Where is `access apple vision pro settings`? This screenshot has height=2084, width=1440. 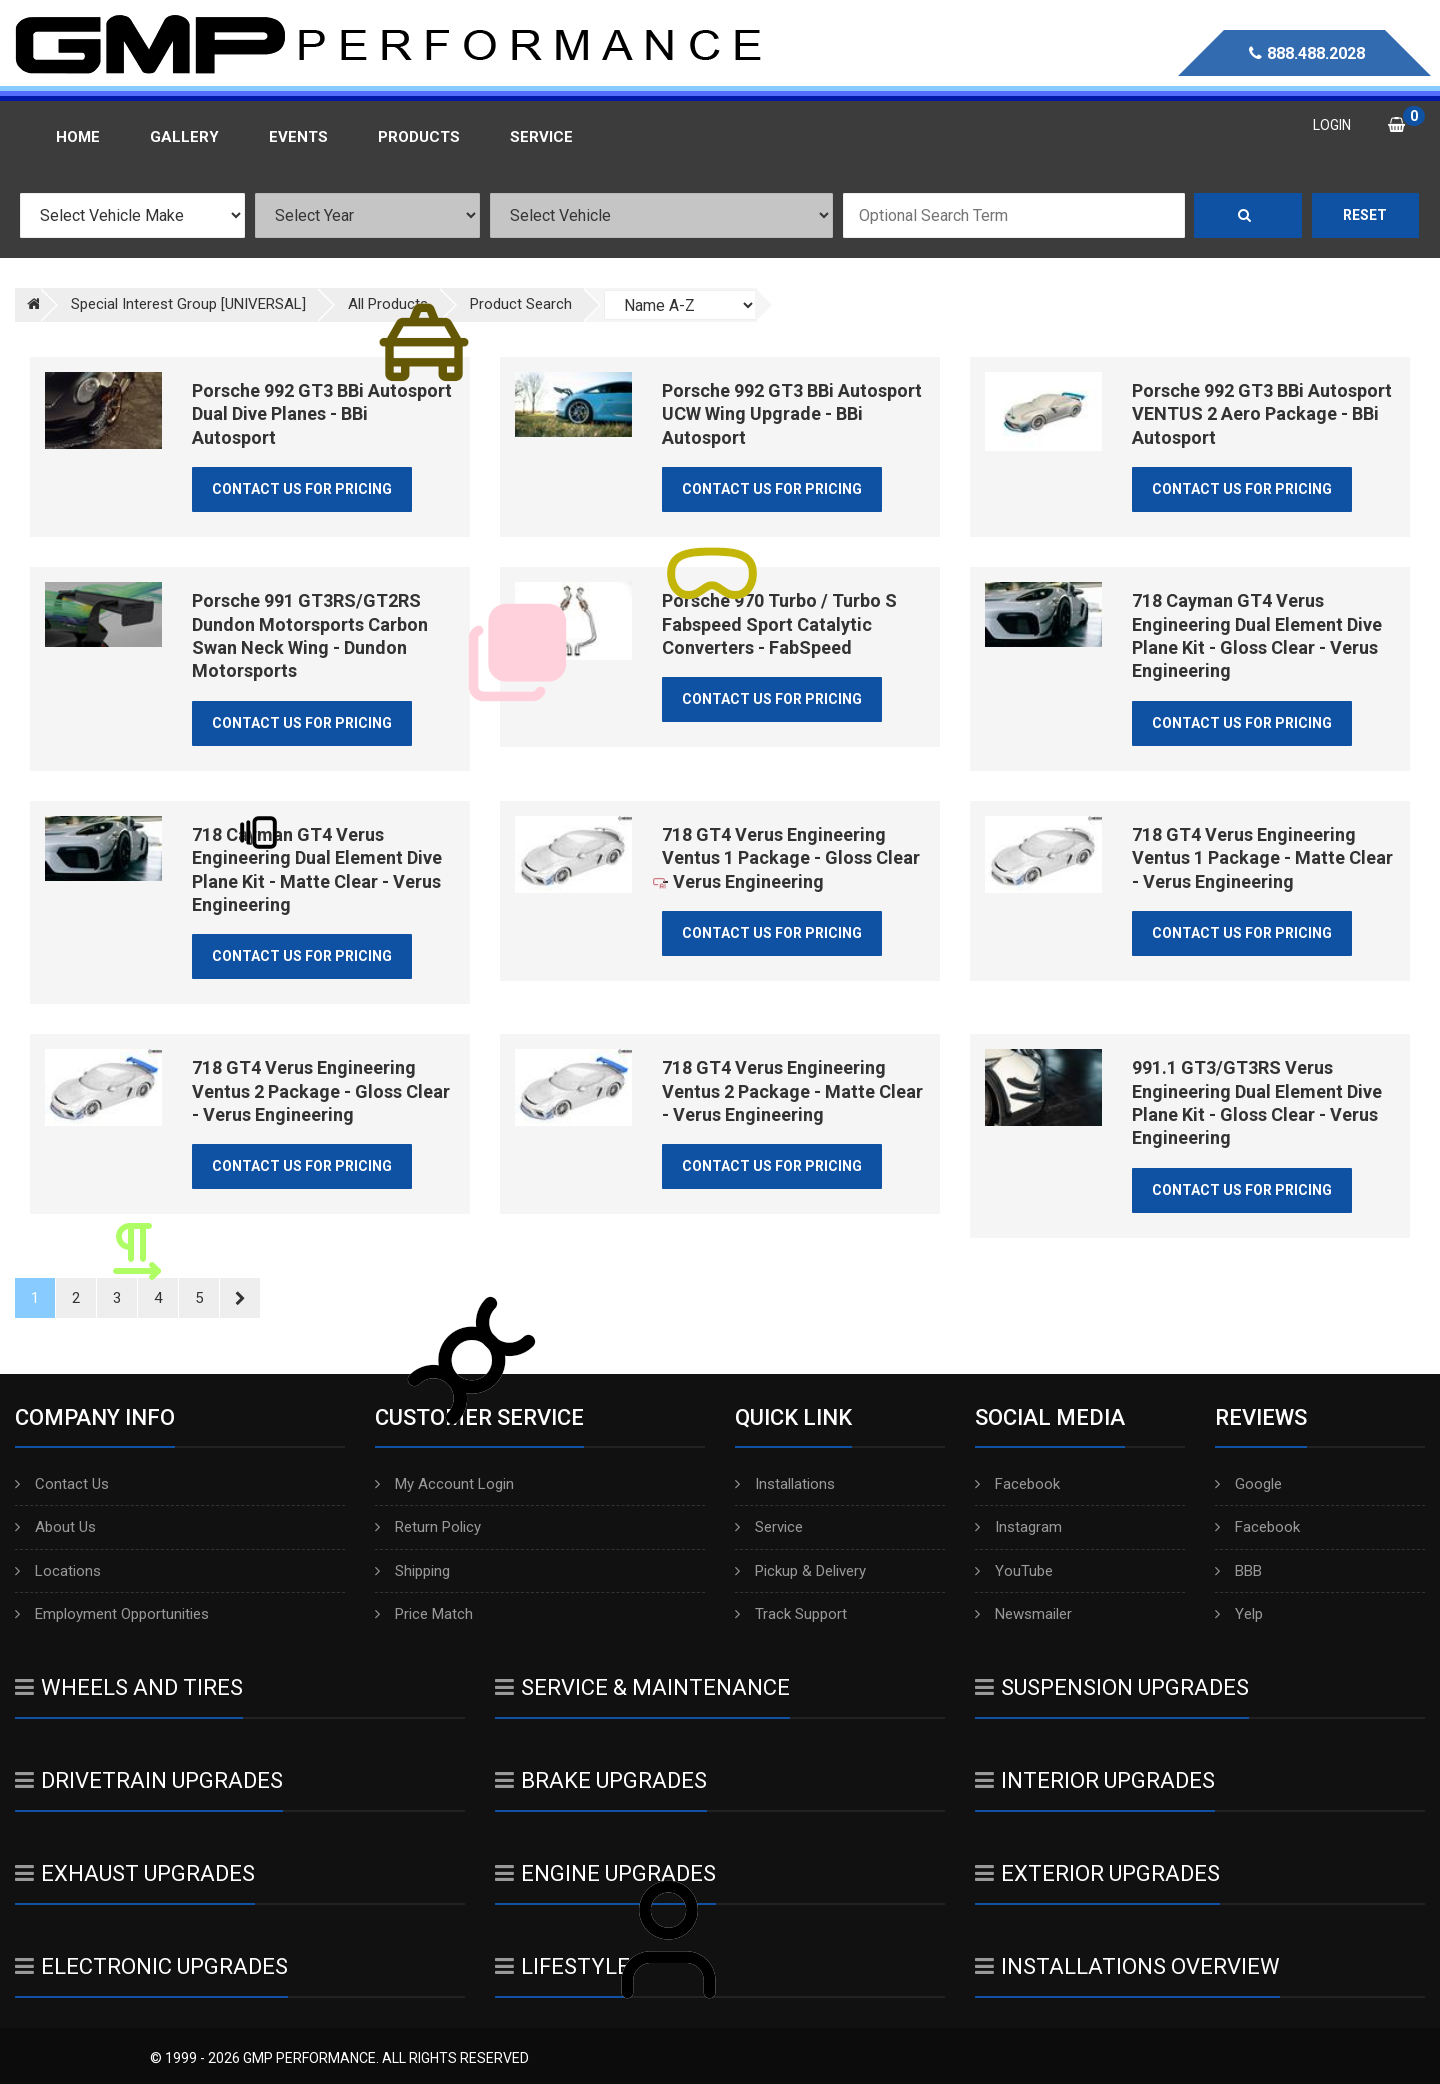
access apple vision pro settings is located at coordinates (712, 572).